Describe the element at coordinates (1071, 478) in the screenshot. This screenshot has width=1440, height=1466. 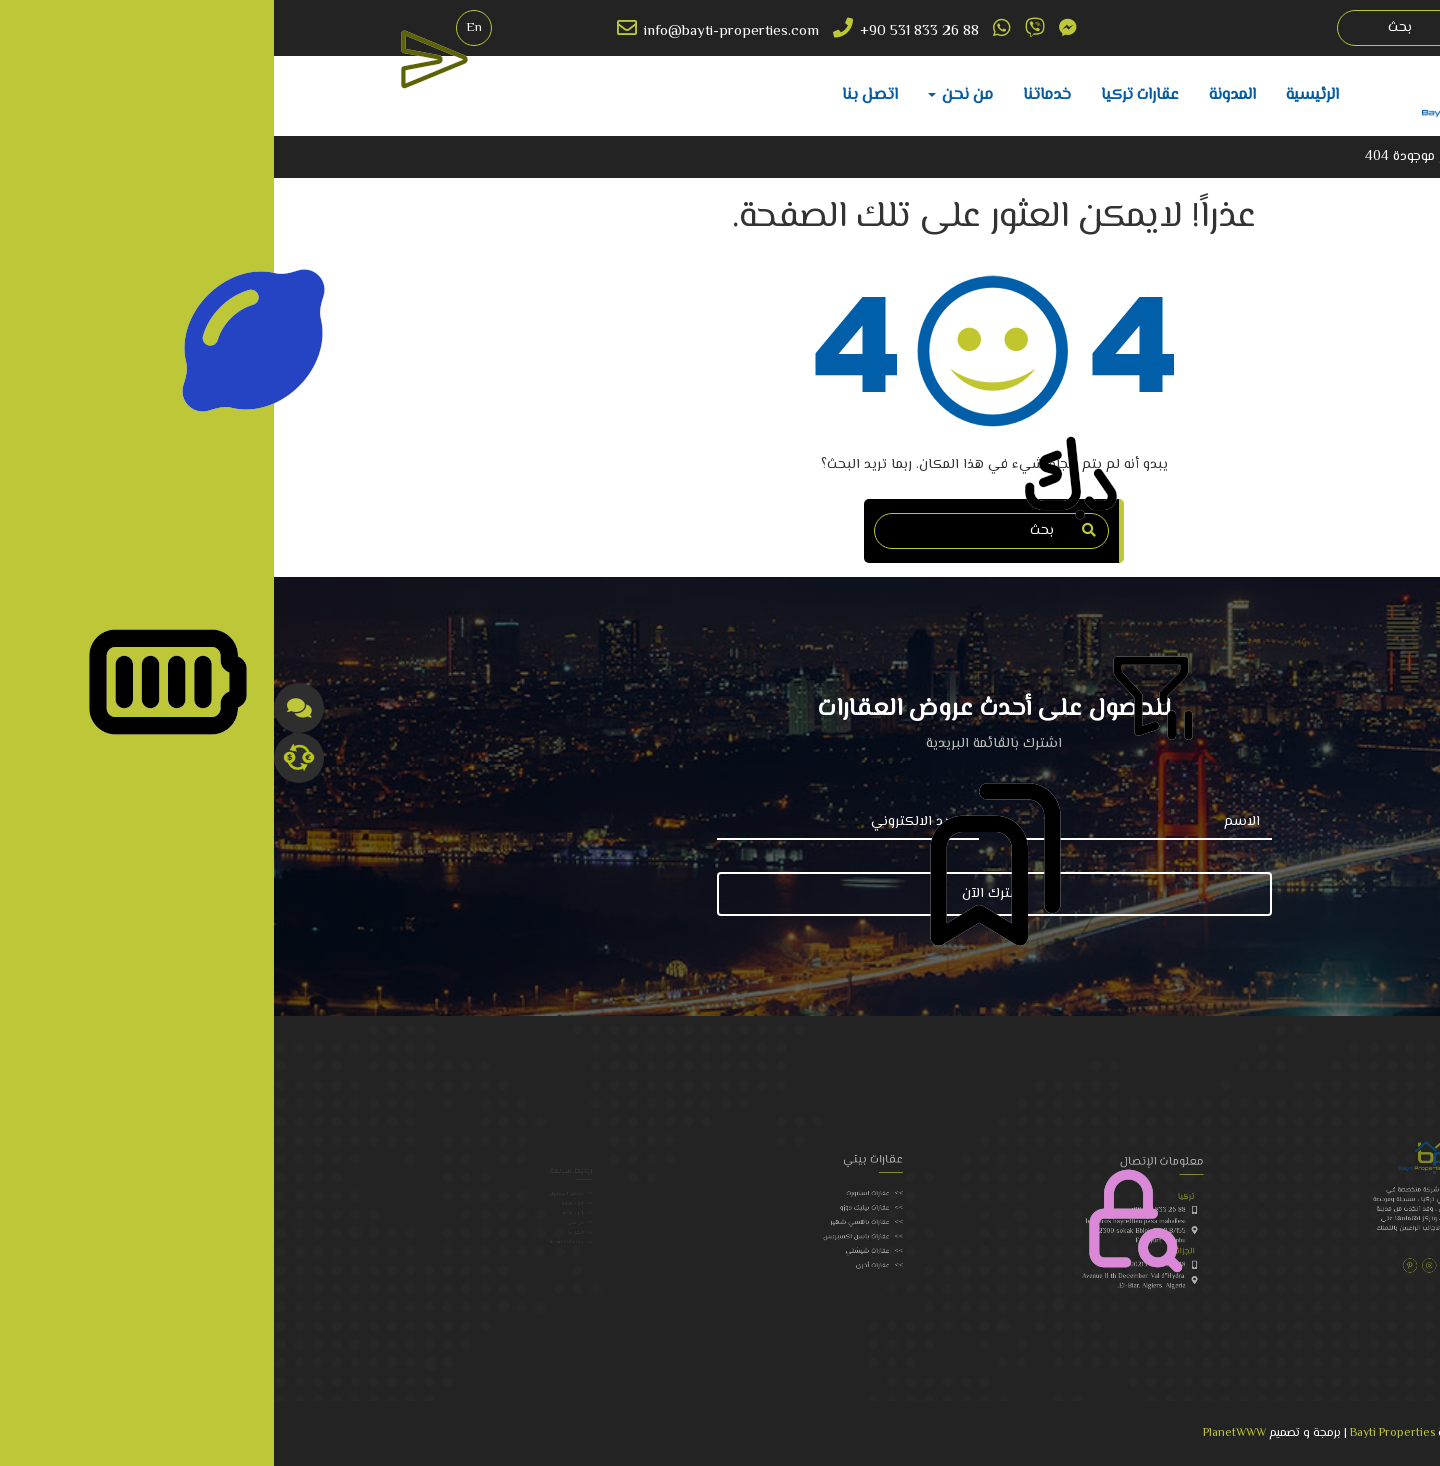
I see `indicates currency in Iraqi or Kuwaiti dinar` at that location.